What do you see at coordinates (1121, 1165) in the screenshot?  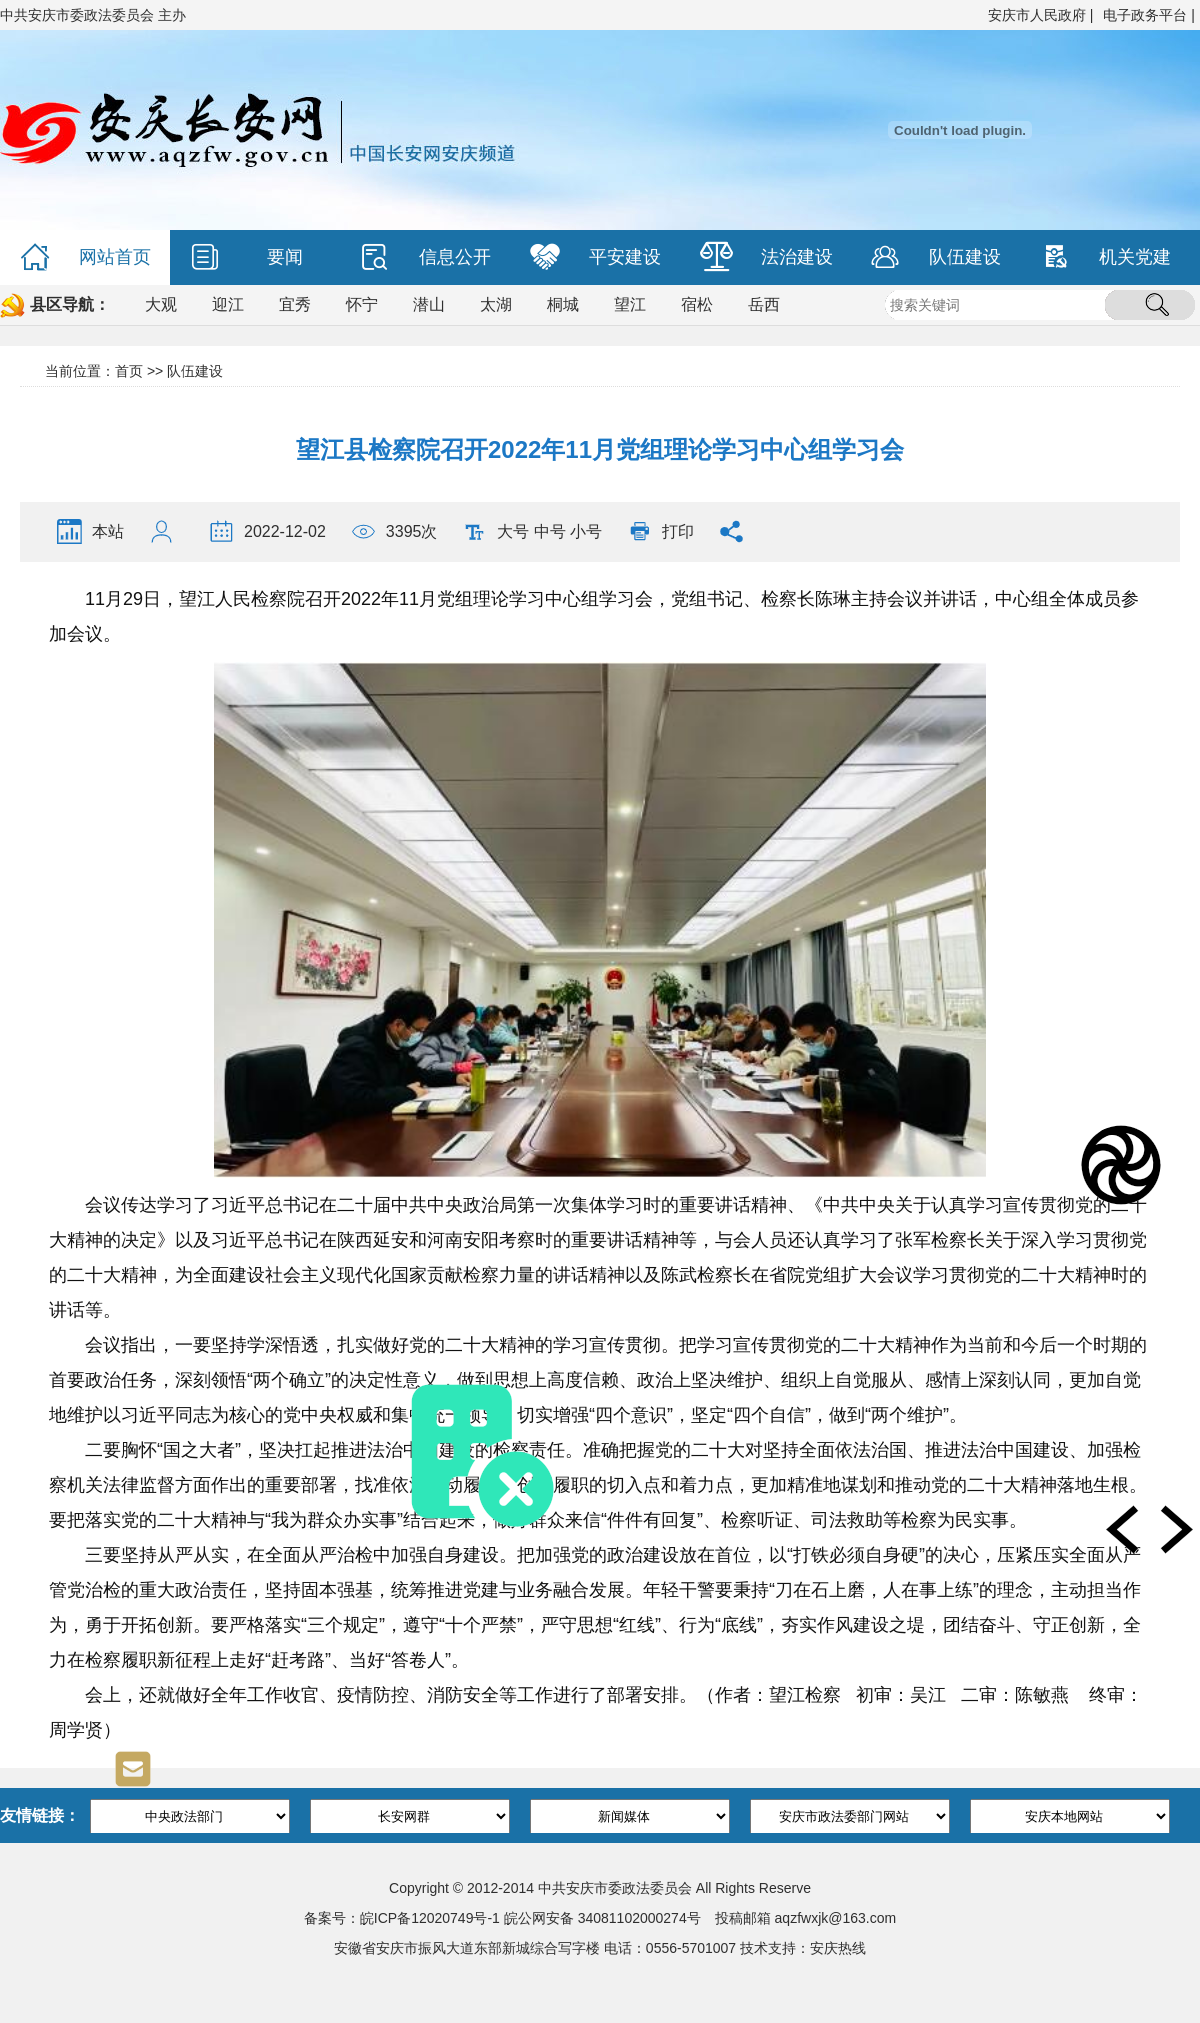 I see `indicates content is loading` at bounding box center [1121, 1165].